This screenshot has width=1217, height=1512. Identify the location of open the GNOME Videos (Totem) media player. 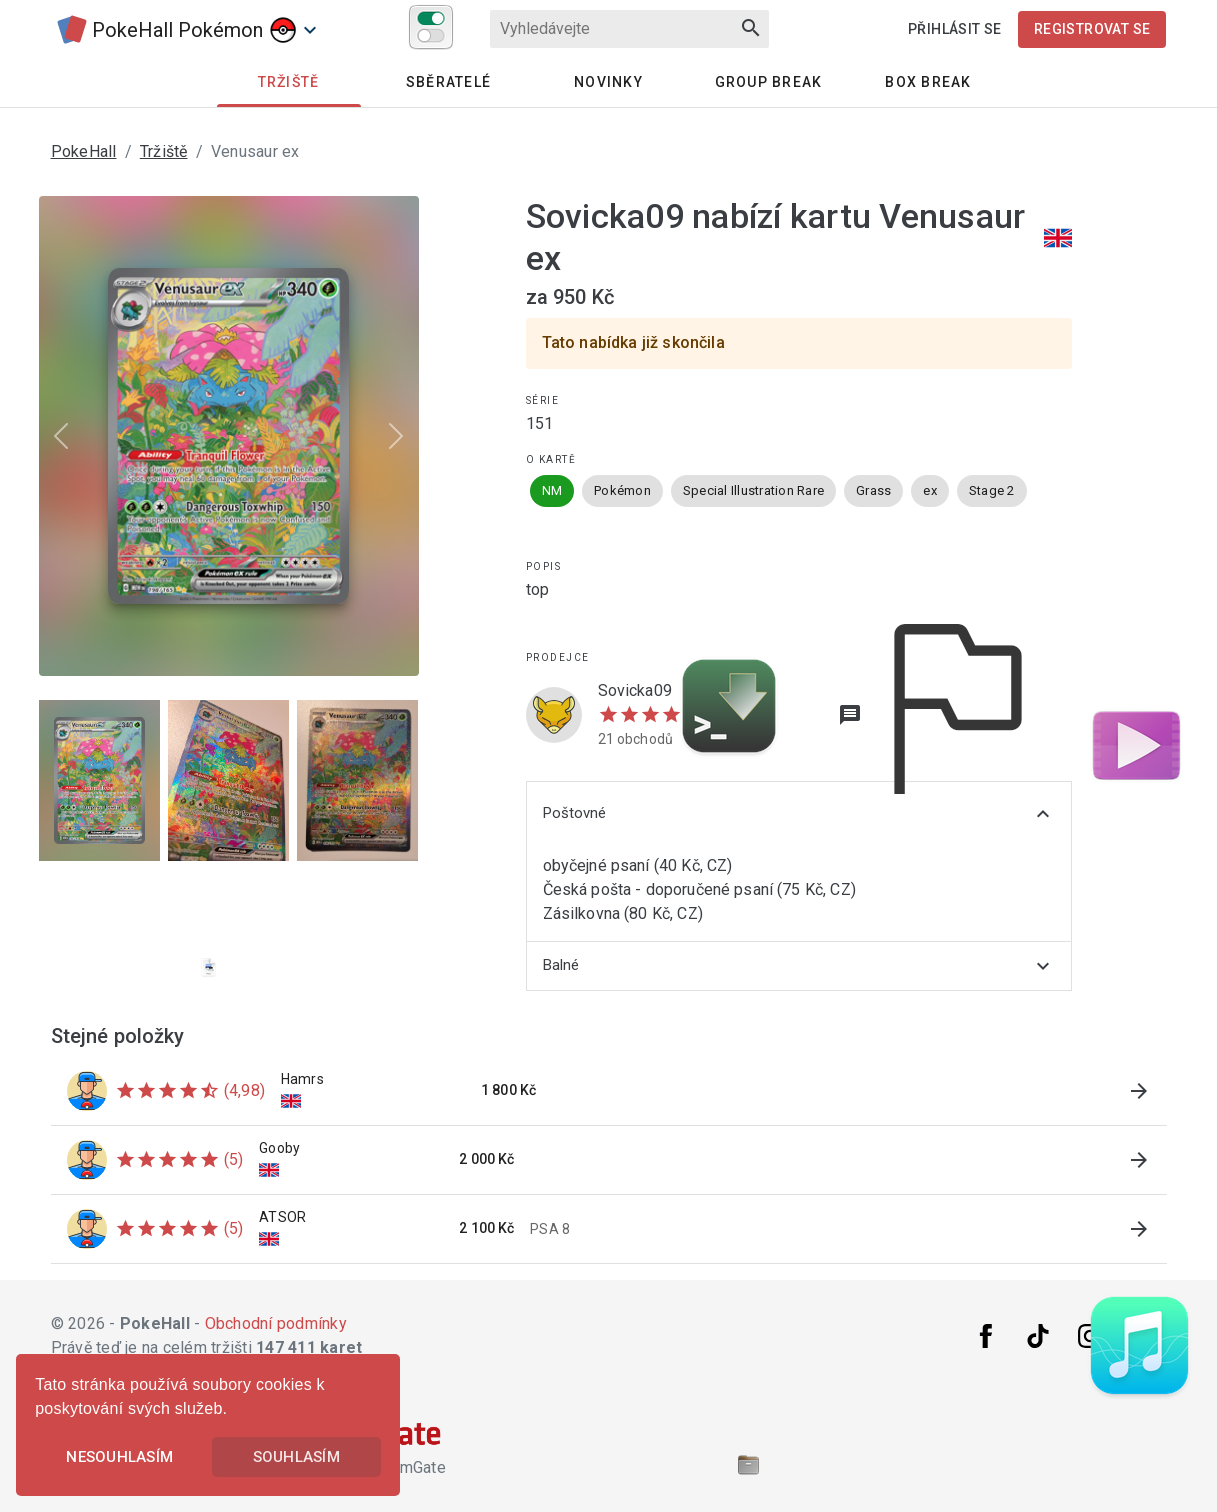
(1136, 745).